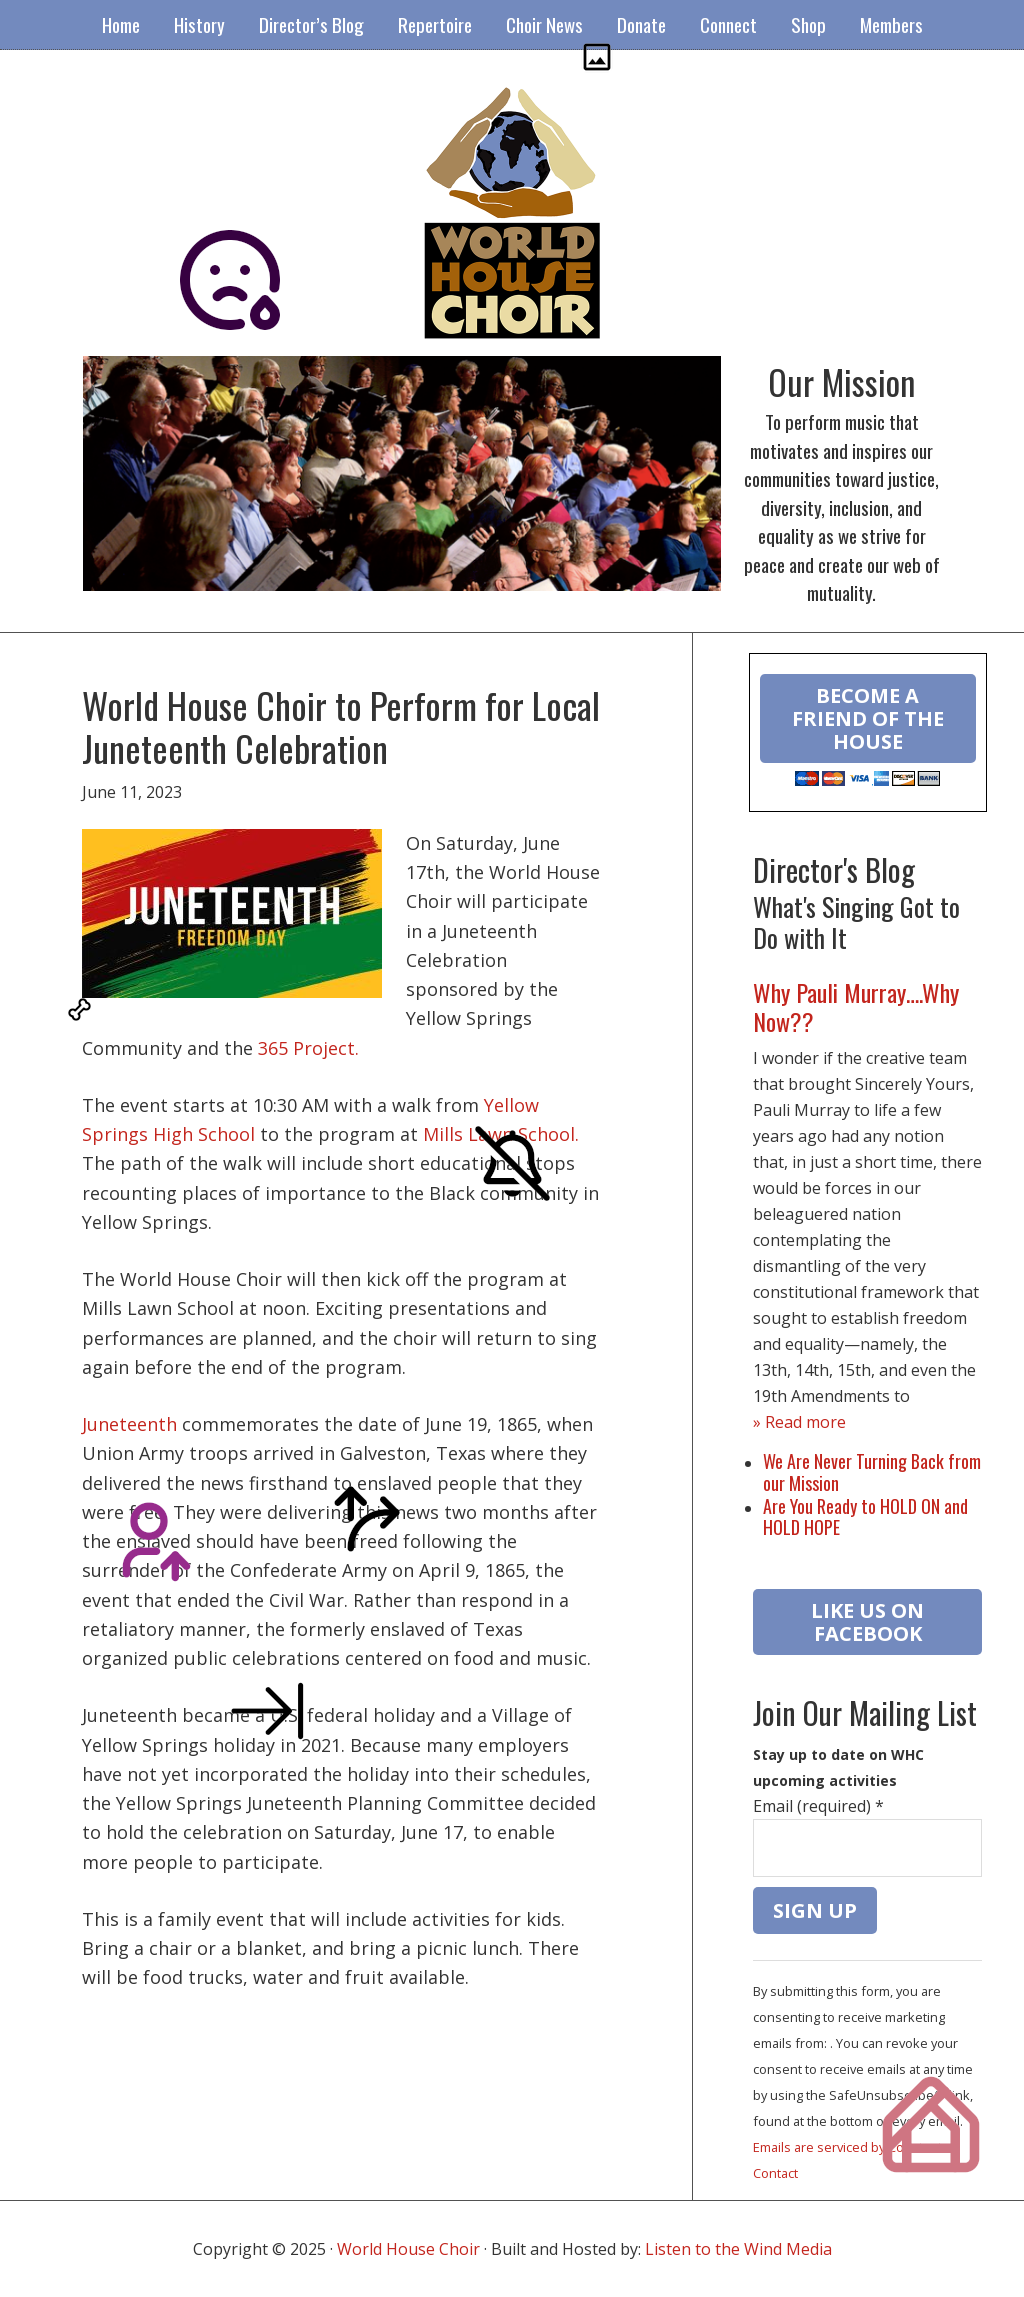 The width and height of the screenshot is (1024, 2297). I want to click on move item to the end of a list, so click(269, 1711).